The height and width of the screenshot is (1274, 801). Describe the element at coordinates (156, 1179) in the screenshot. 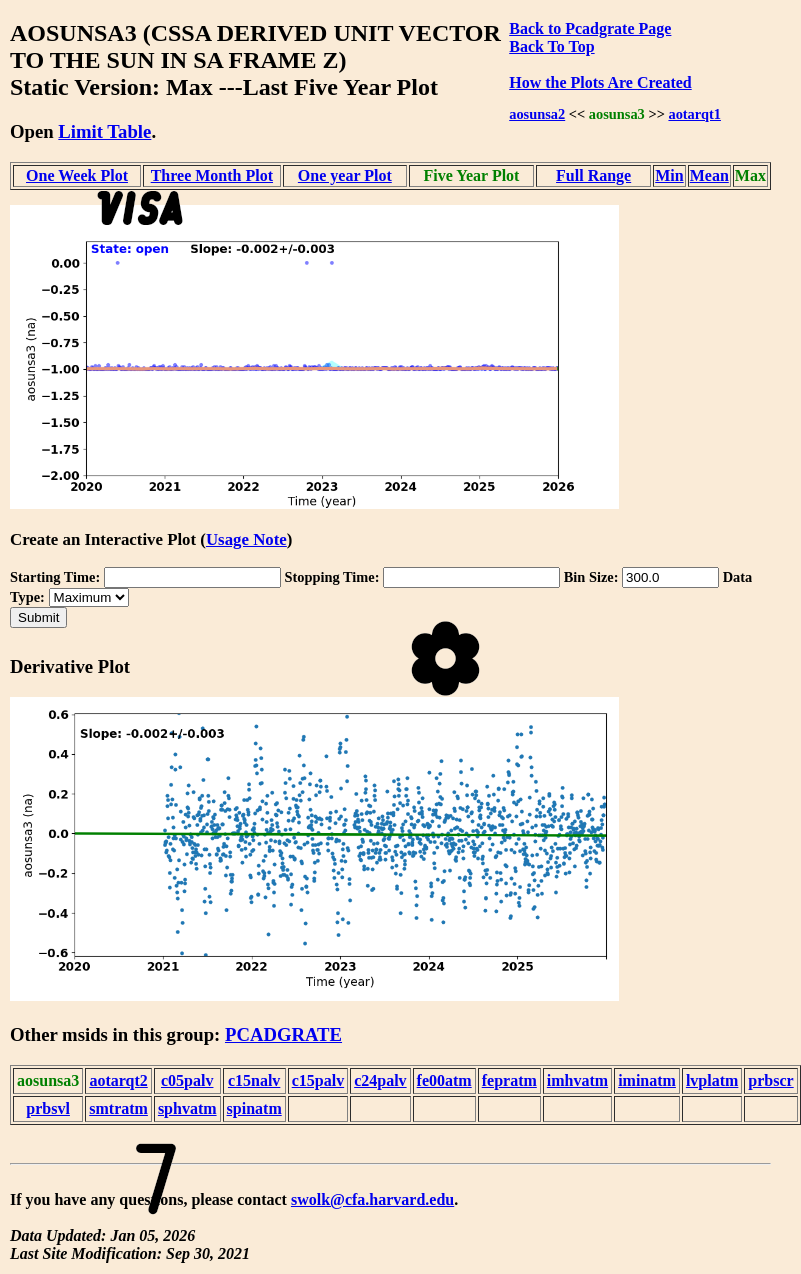

I see `indicates the number seven in a list or ranking` at that location.